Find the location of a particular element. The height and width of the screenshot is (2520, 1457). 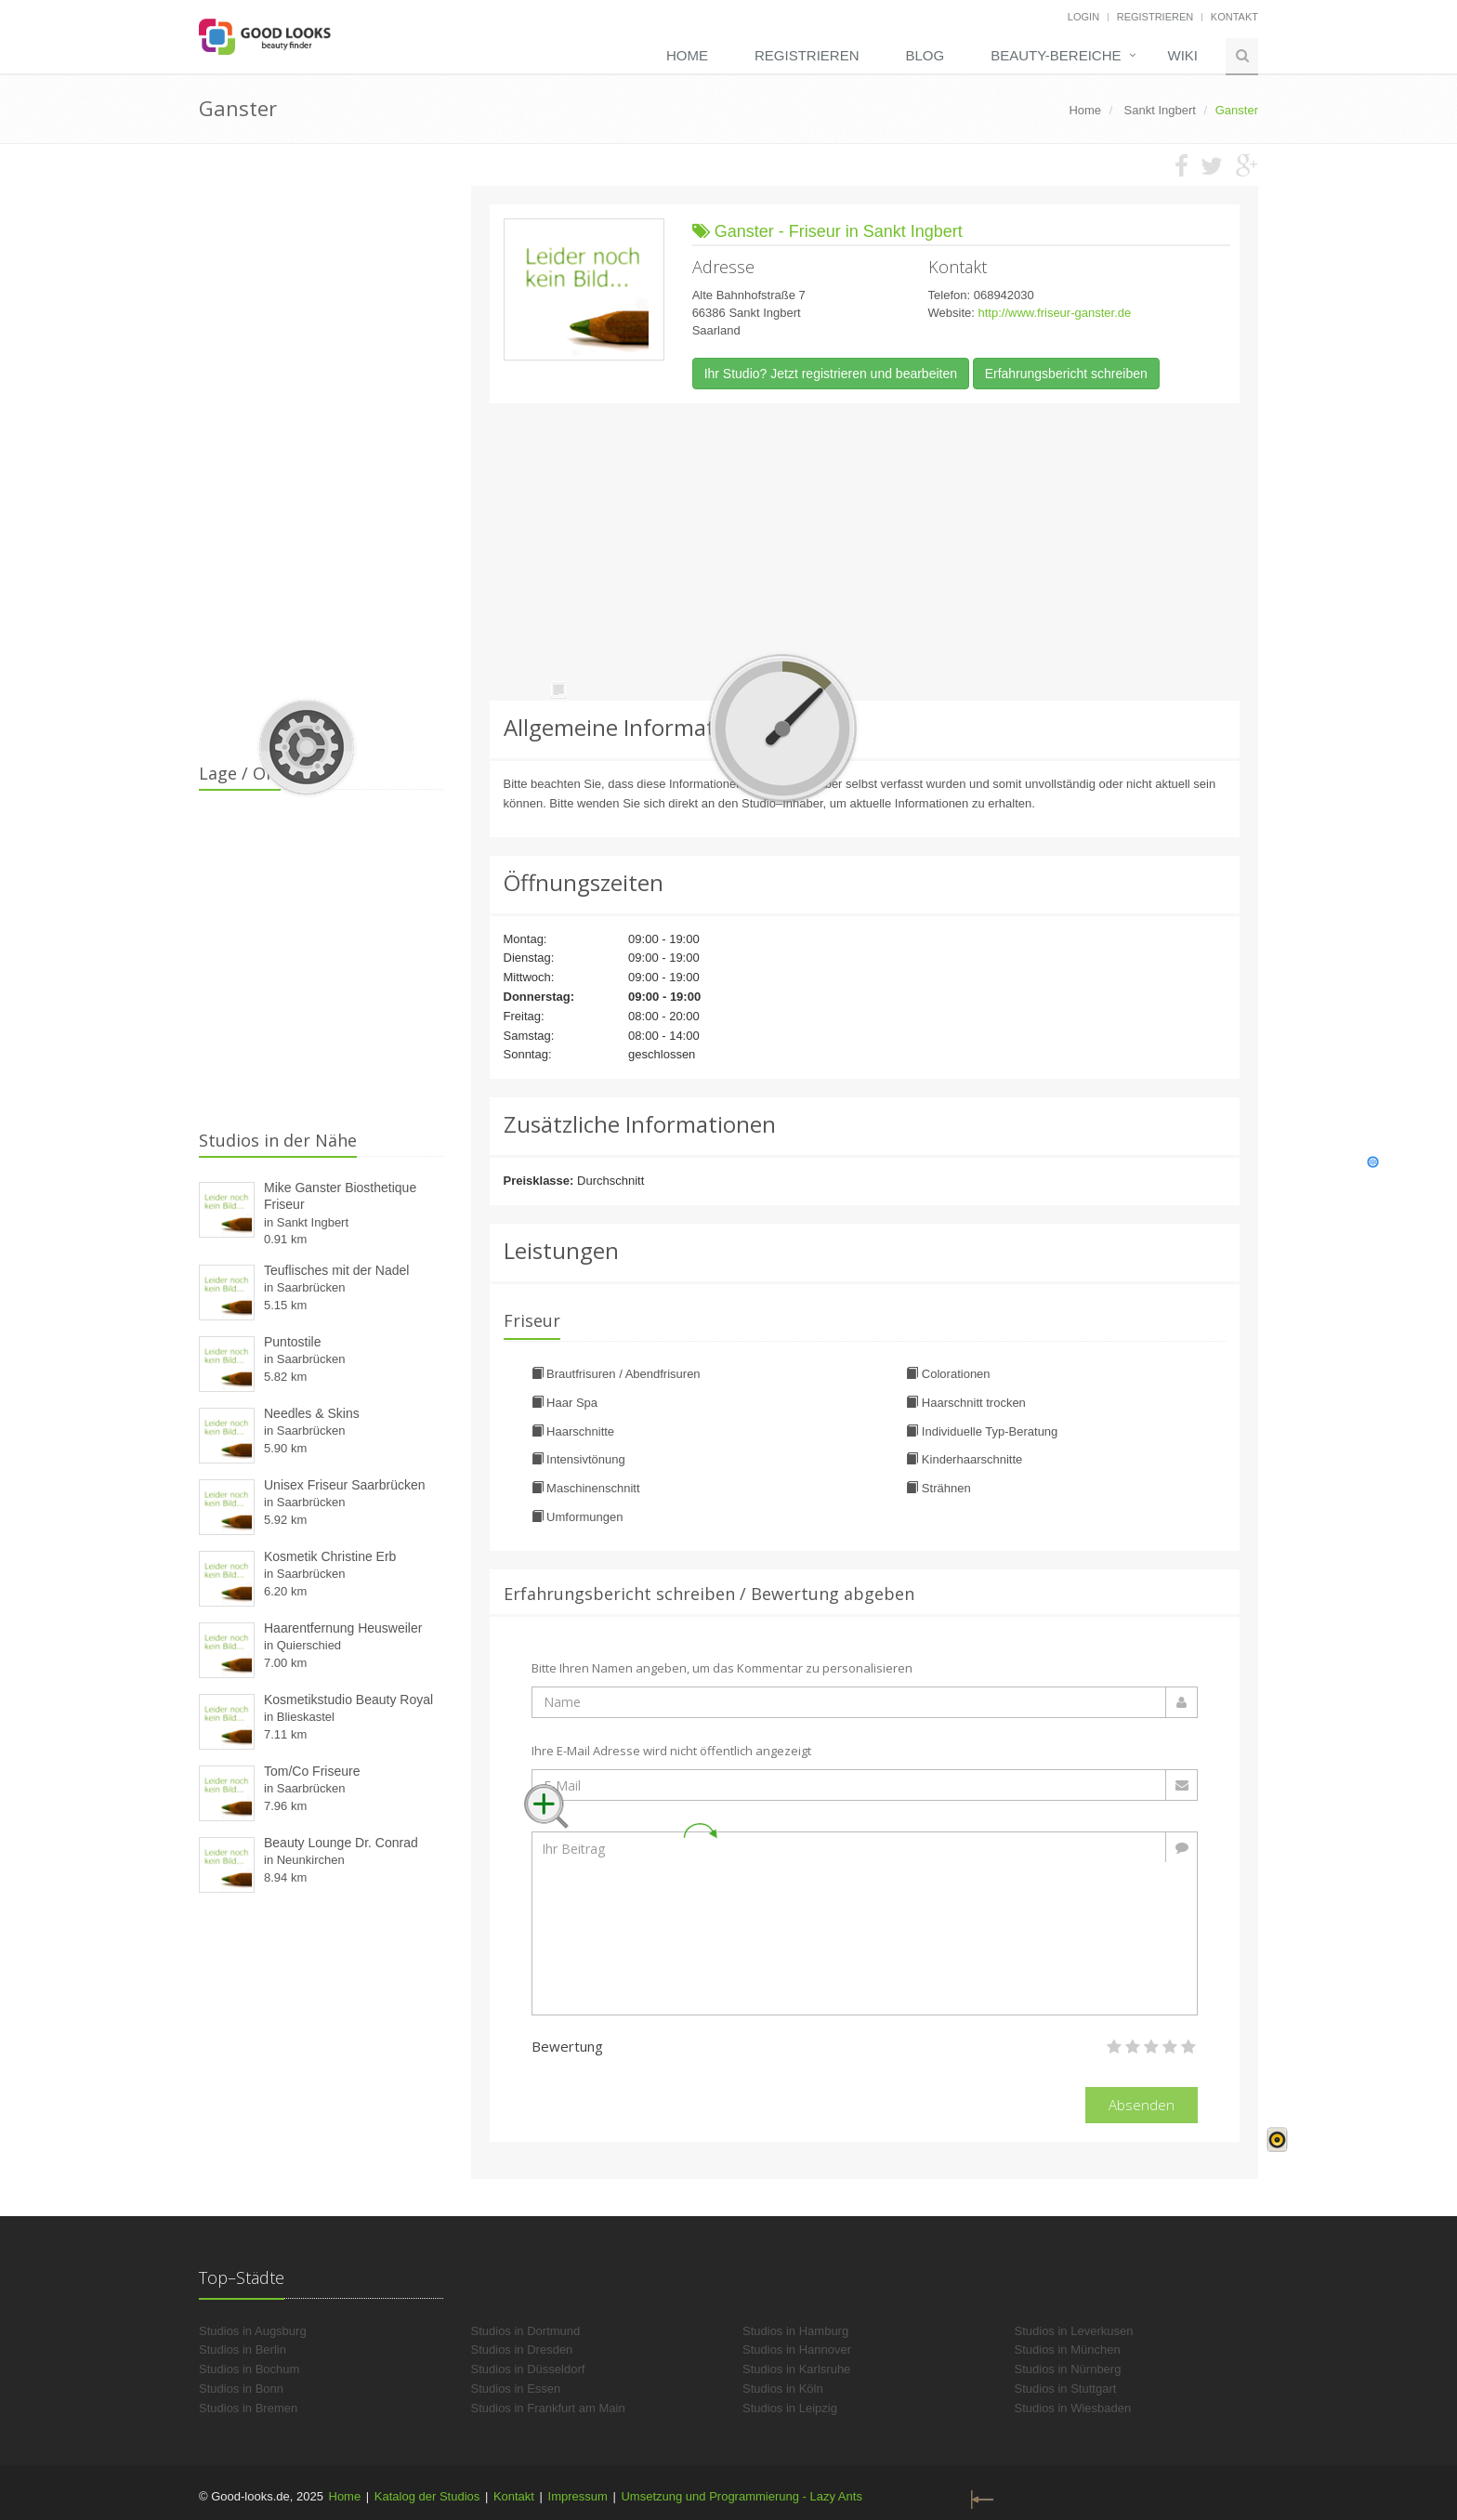

go to the first item in a list or sequence is located at coordinates (982, 2500).